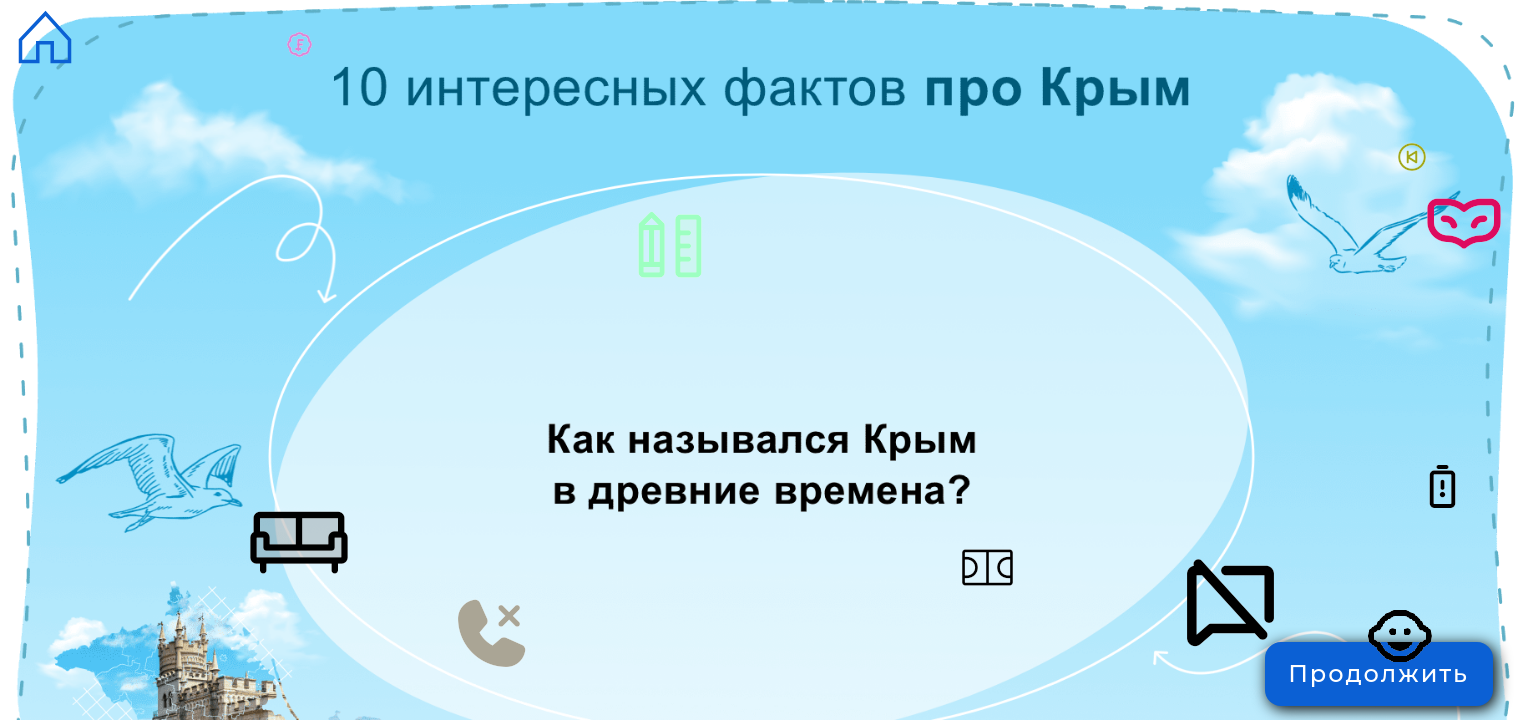 Image resolution: width=1523 pixels, height=720 pixels. Describe the element at coordinates (493, 632) in the screenshot. I see `end or decline a phone call` at that location.